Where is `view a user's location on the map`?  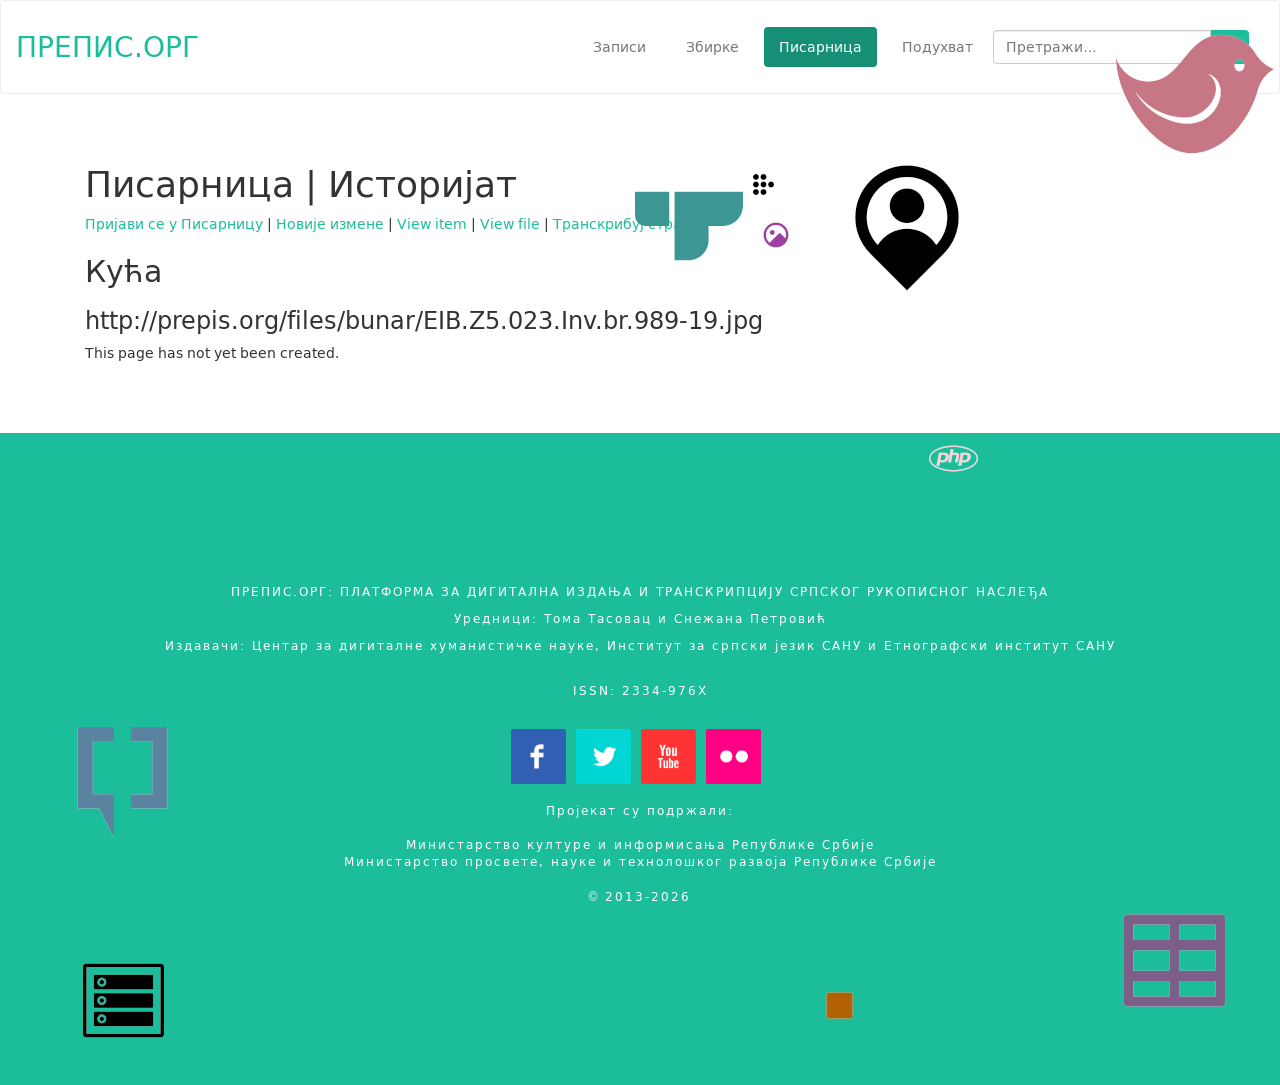 view a user's location on the map is located at coordinates (907, 223).